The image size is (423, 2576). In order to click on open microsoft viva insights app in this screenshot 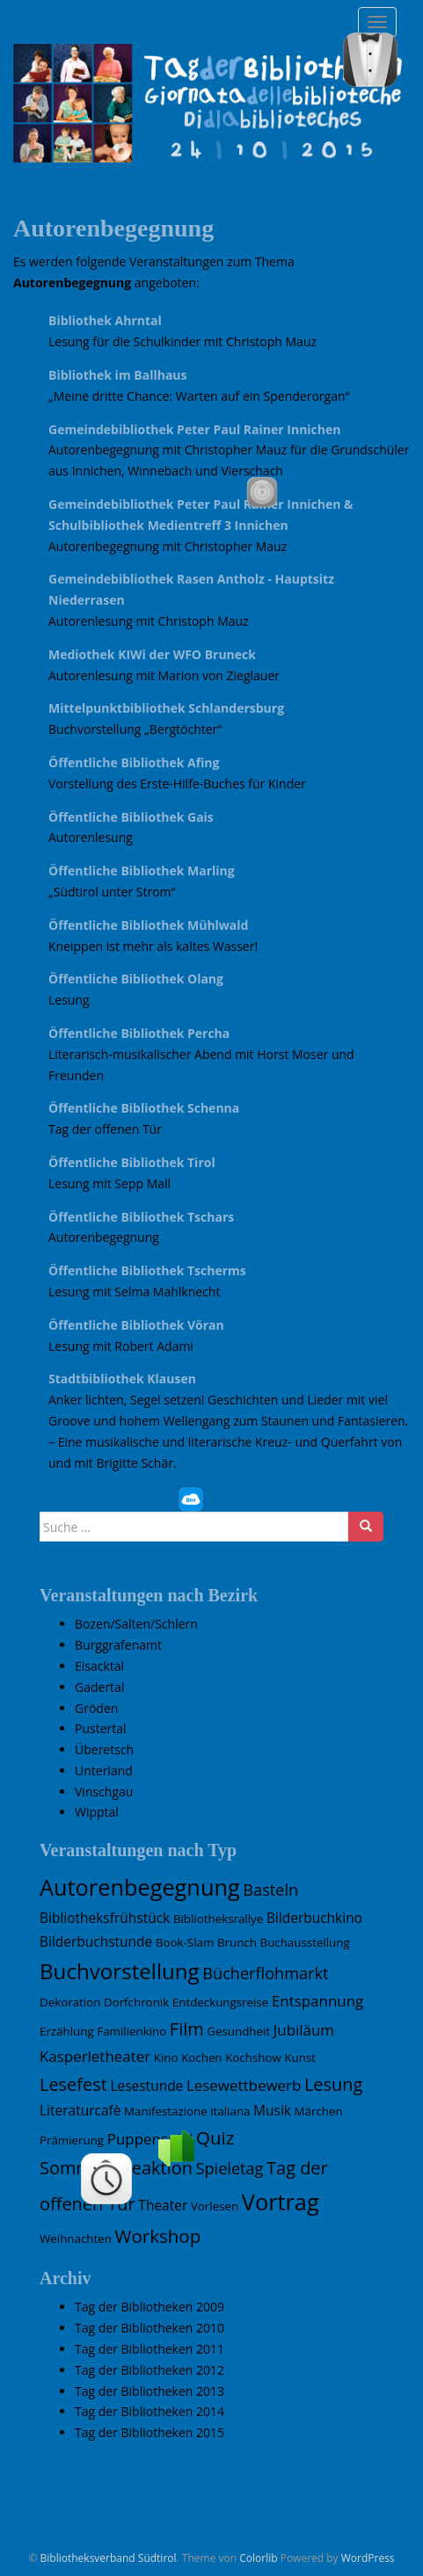, I will do `click(176, 2148)`.